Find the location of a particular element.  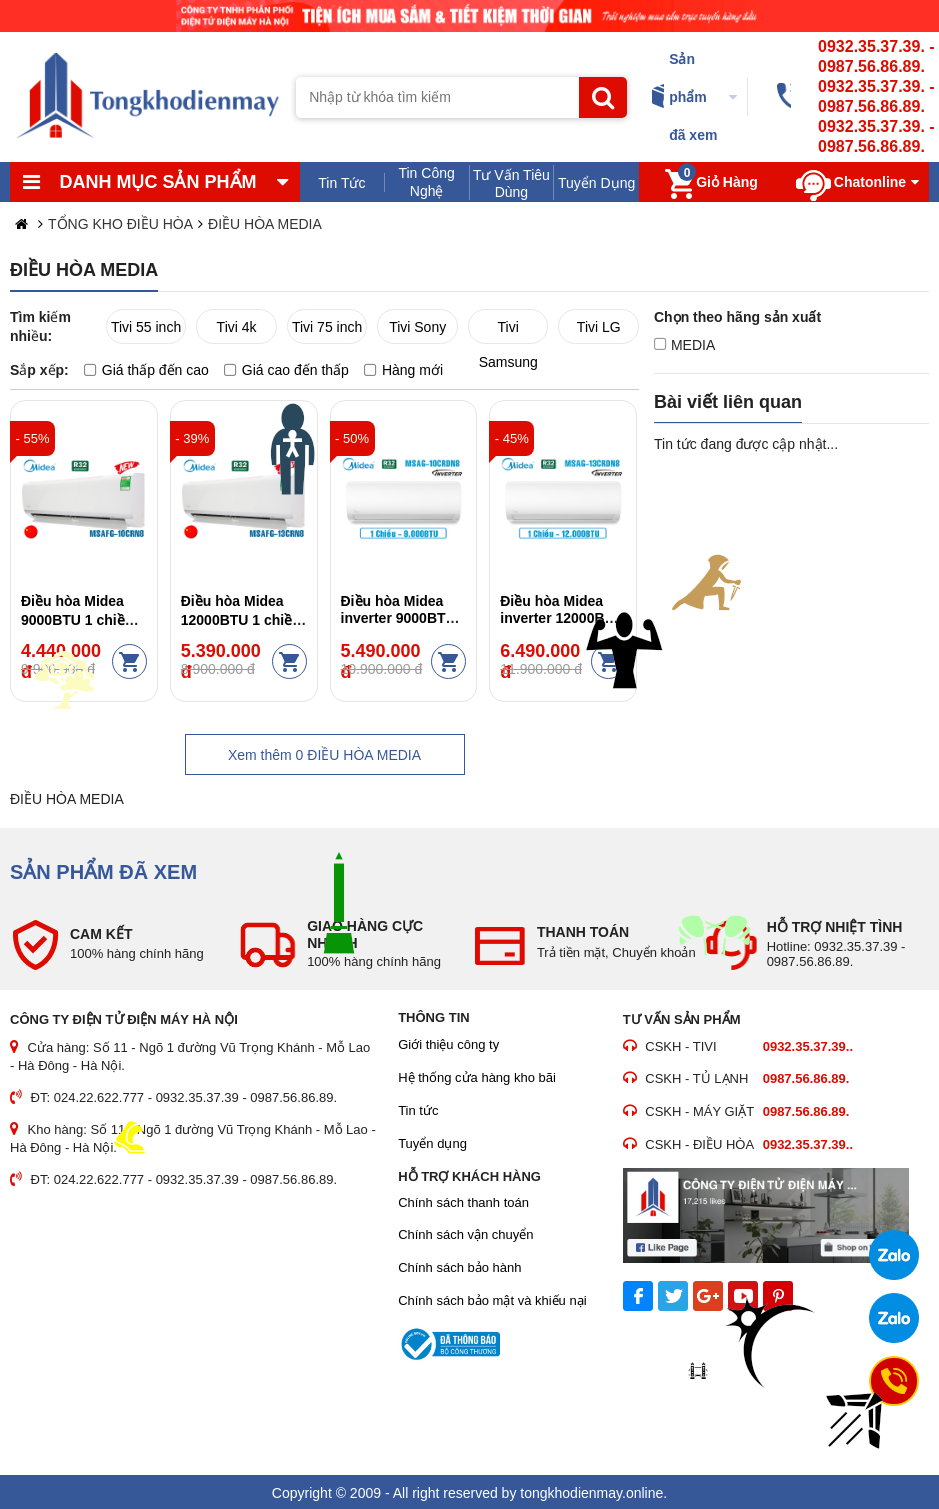

access treehouse or hideout feature is located at coordinates (65, 679).